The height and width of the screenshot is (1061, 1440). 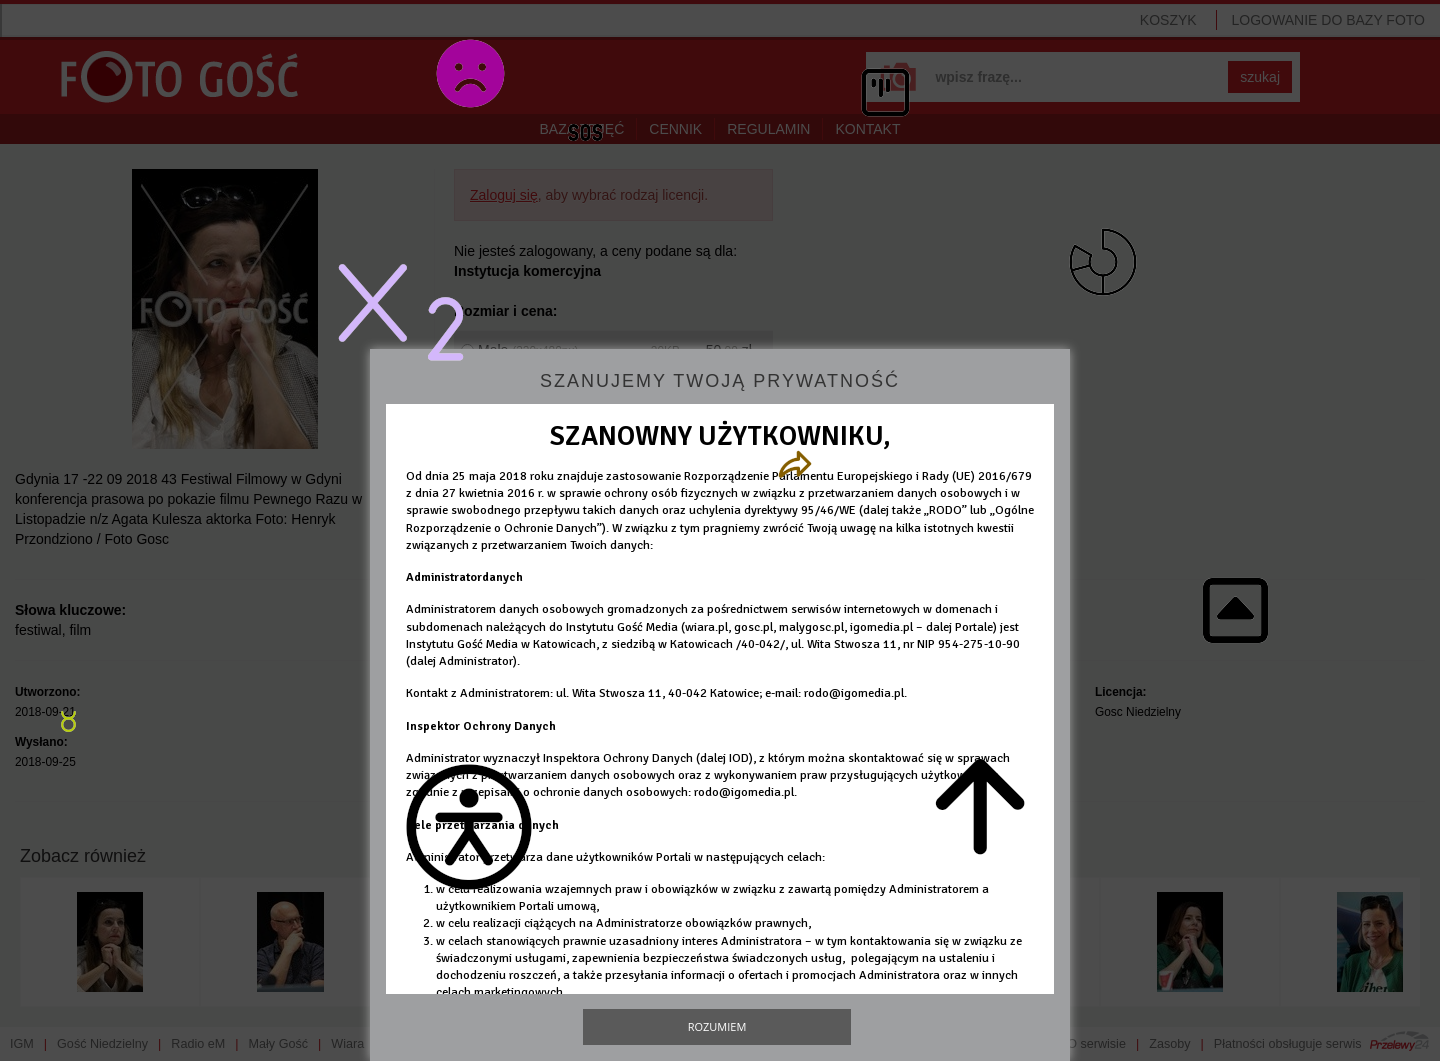 I want to click on indicates taurus zodiac sign, so click(x=68, y=721).